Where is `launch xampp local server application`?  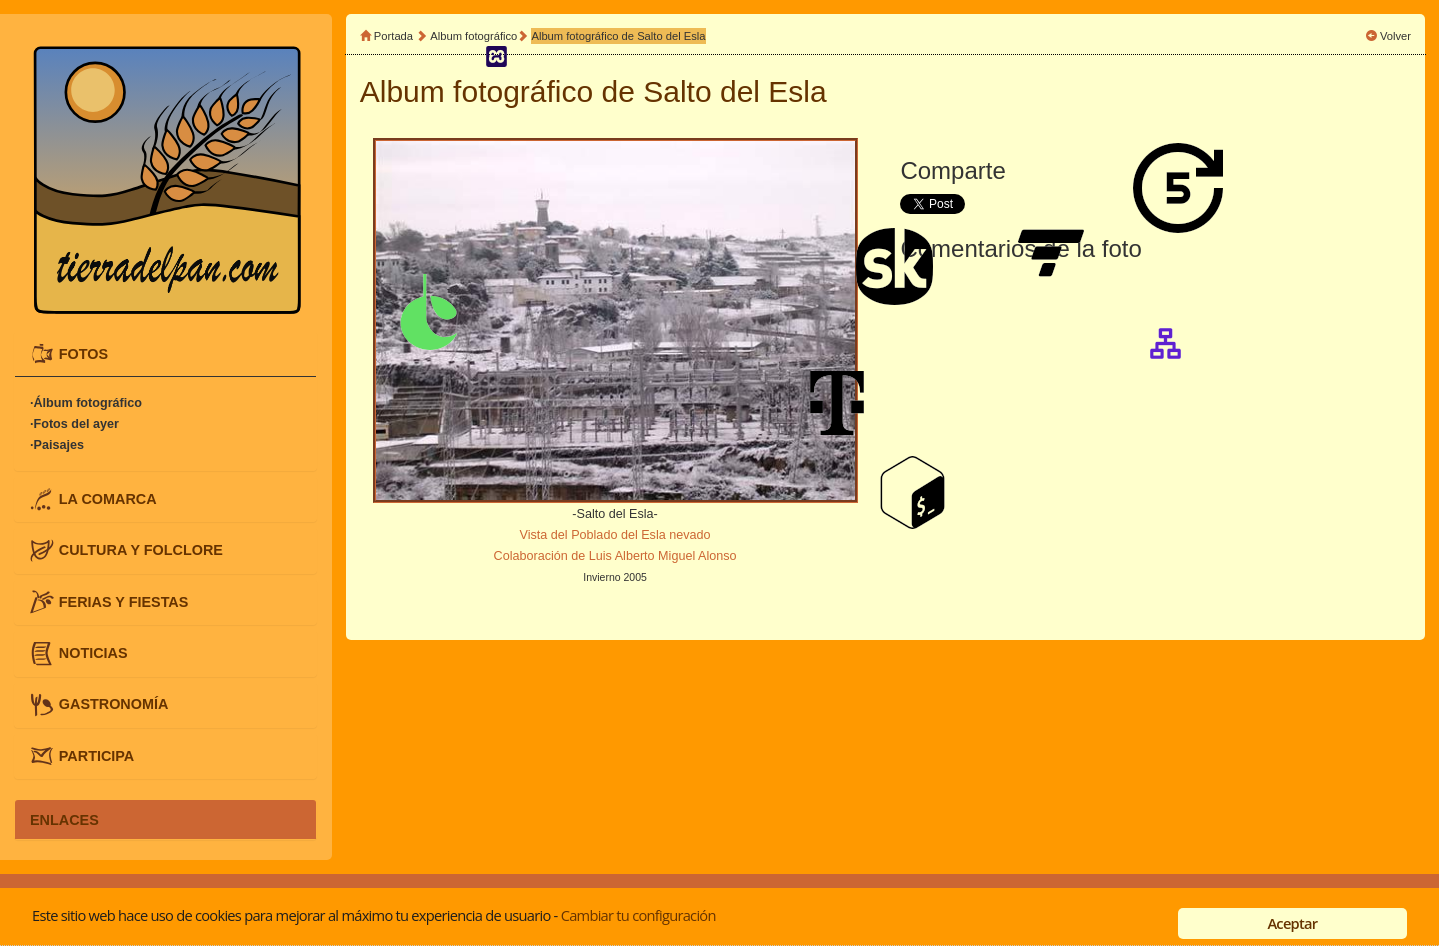 launch xampp local server application is located at coordinates (496, 56).